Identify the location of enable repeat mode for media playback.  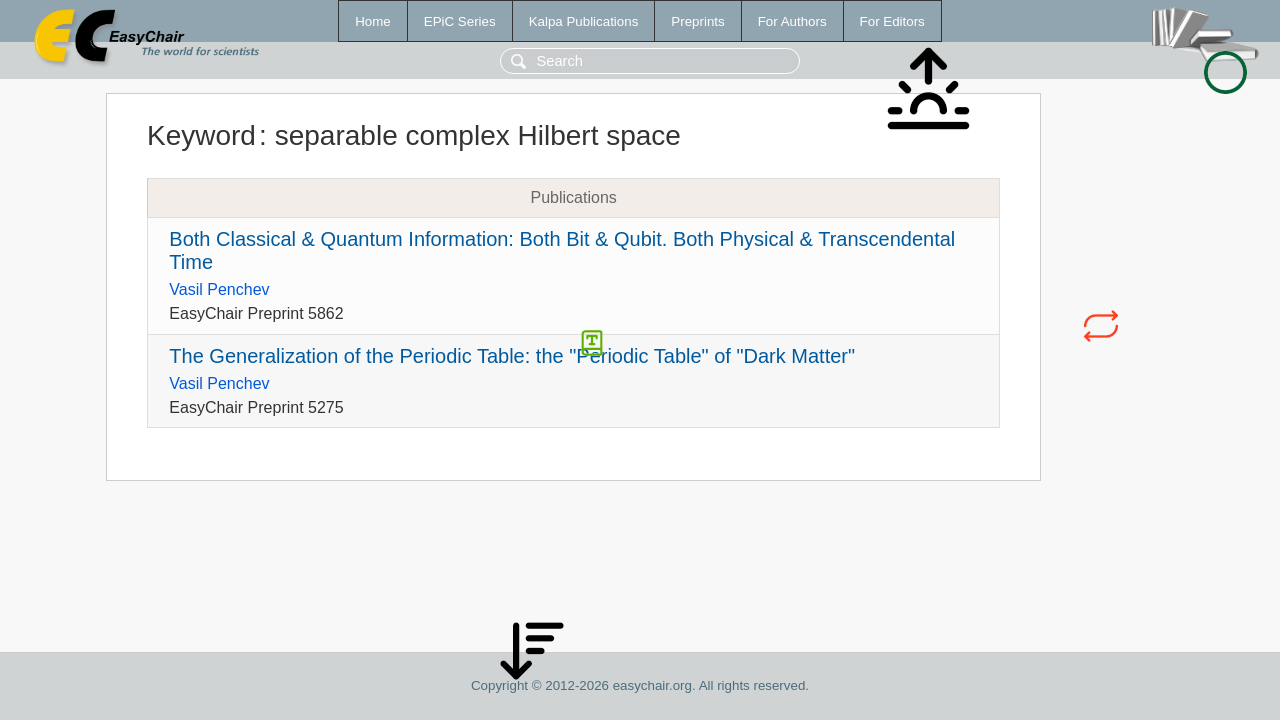
(1101, 326).